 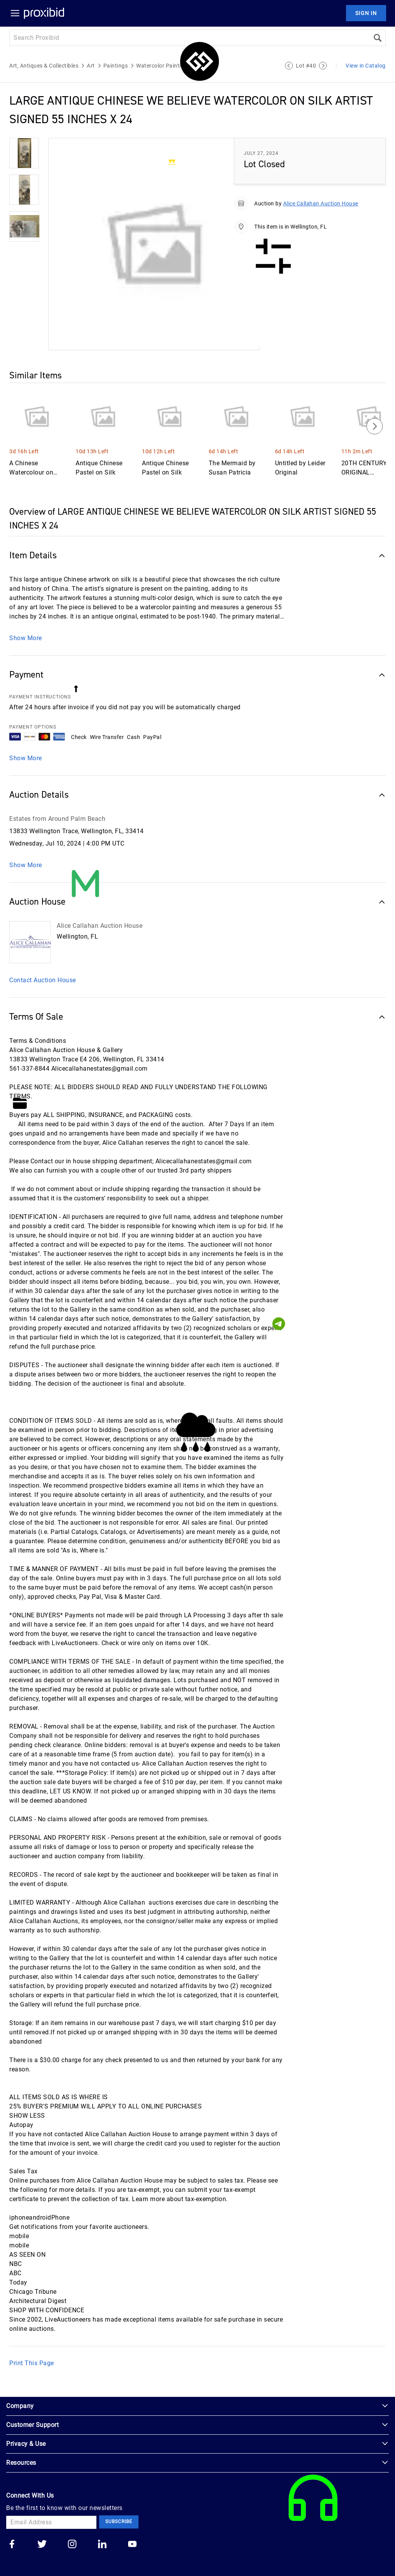 I want to click on open Telegram messaging app, so click(x=279, y=1324).